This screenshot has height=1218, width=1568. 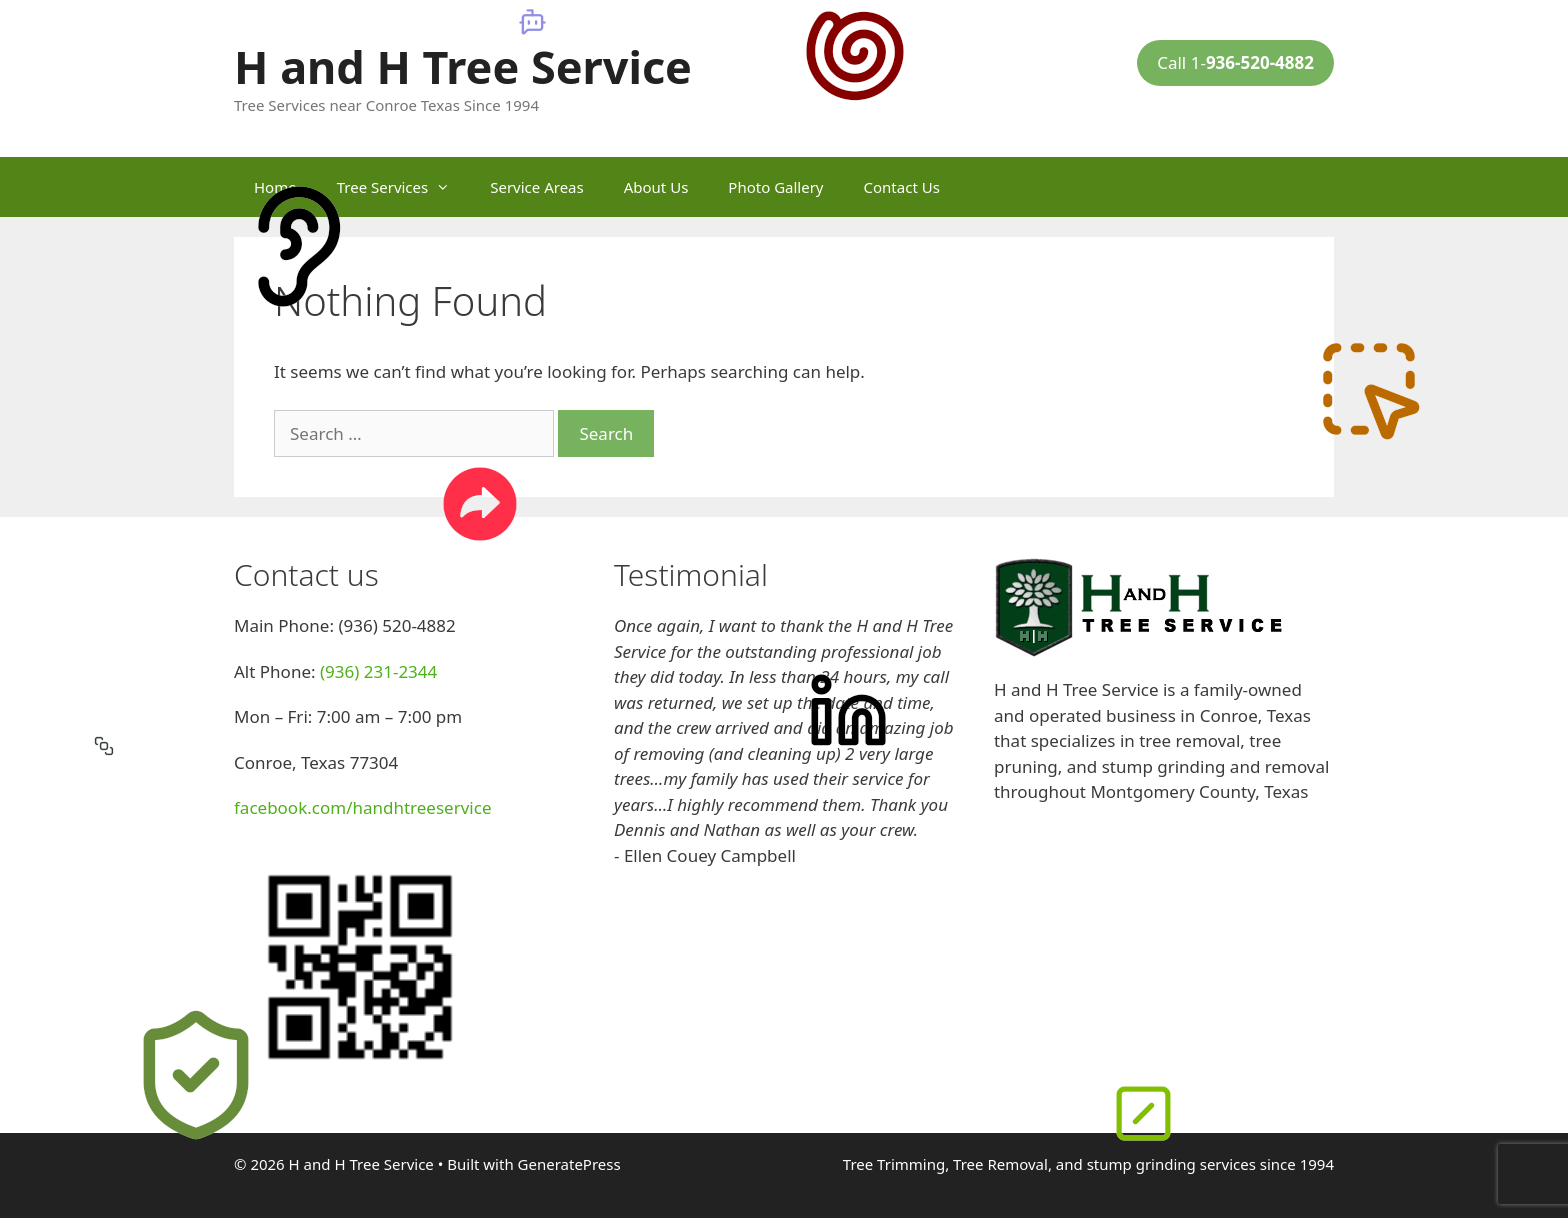 I want to click on indicates a disabled or unavailable feature, so click(x=1143, y=1113).